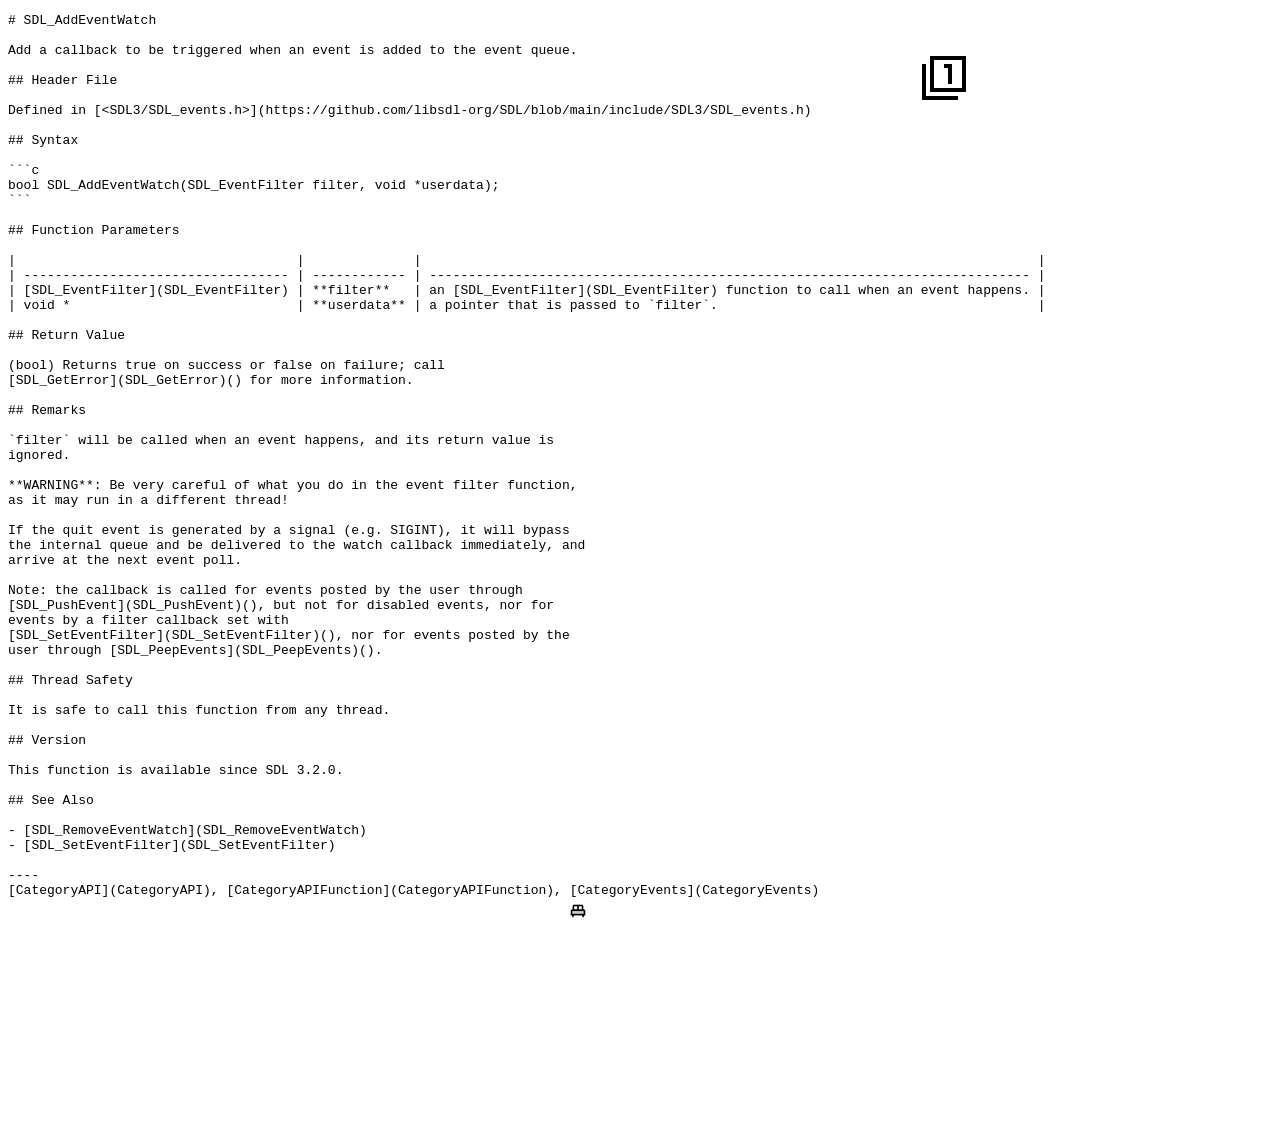 This screenshot has height=1124, width=1280. What do you see at coordinates (578, 911) in the screenshot?
I see `view single room accommodations` at bounding box center [578, 911].